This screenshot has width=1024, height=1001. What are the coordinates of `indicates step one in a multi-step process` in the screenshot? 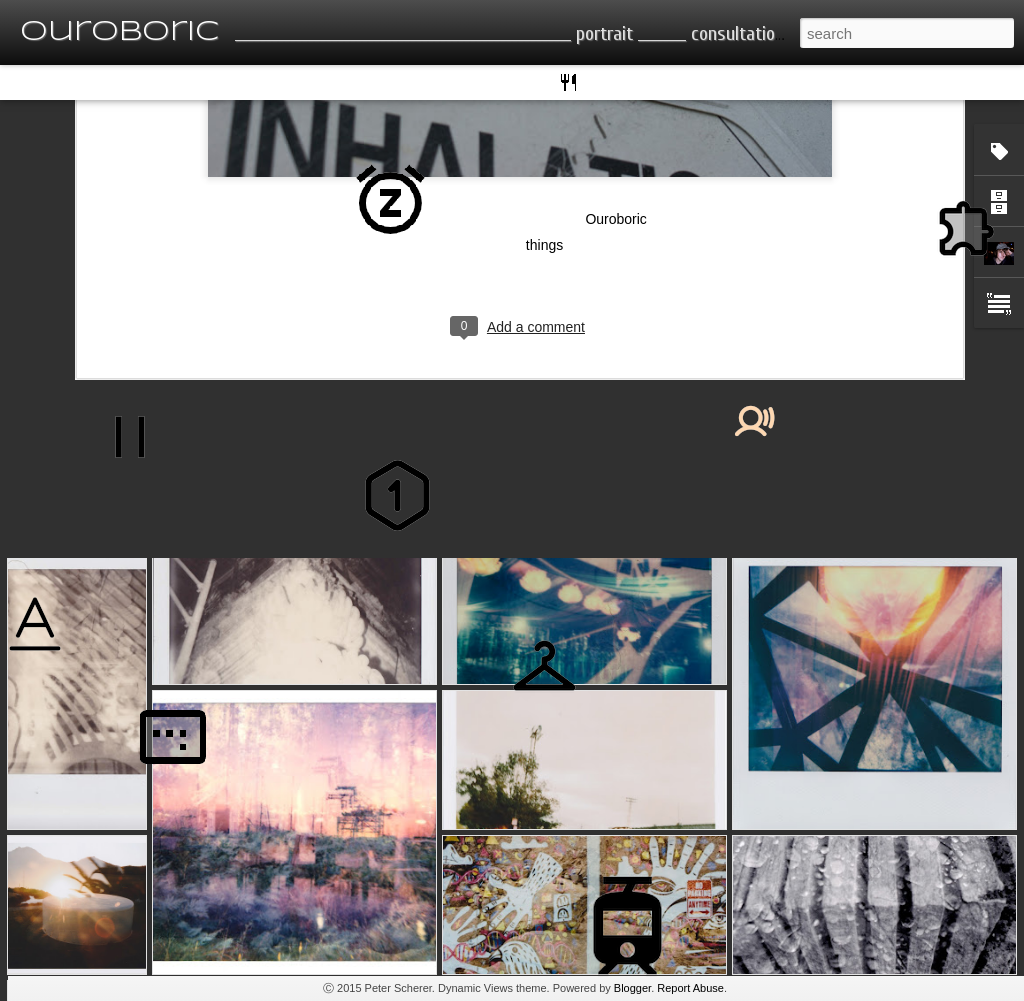 It's located at (397, 495).